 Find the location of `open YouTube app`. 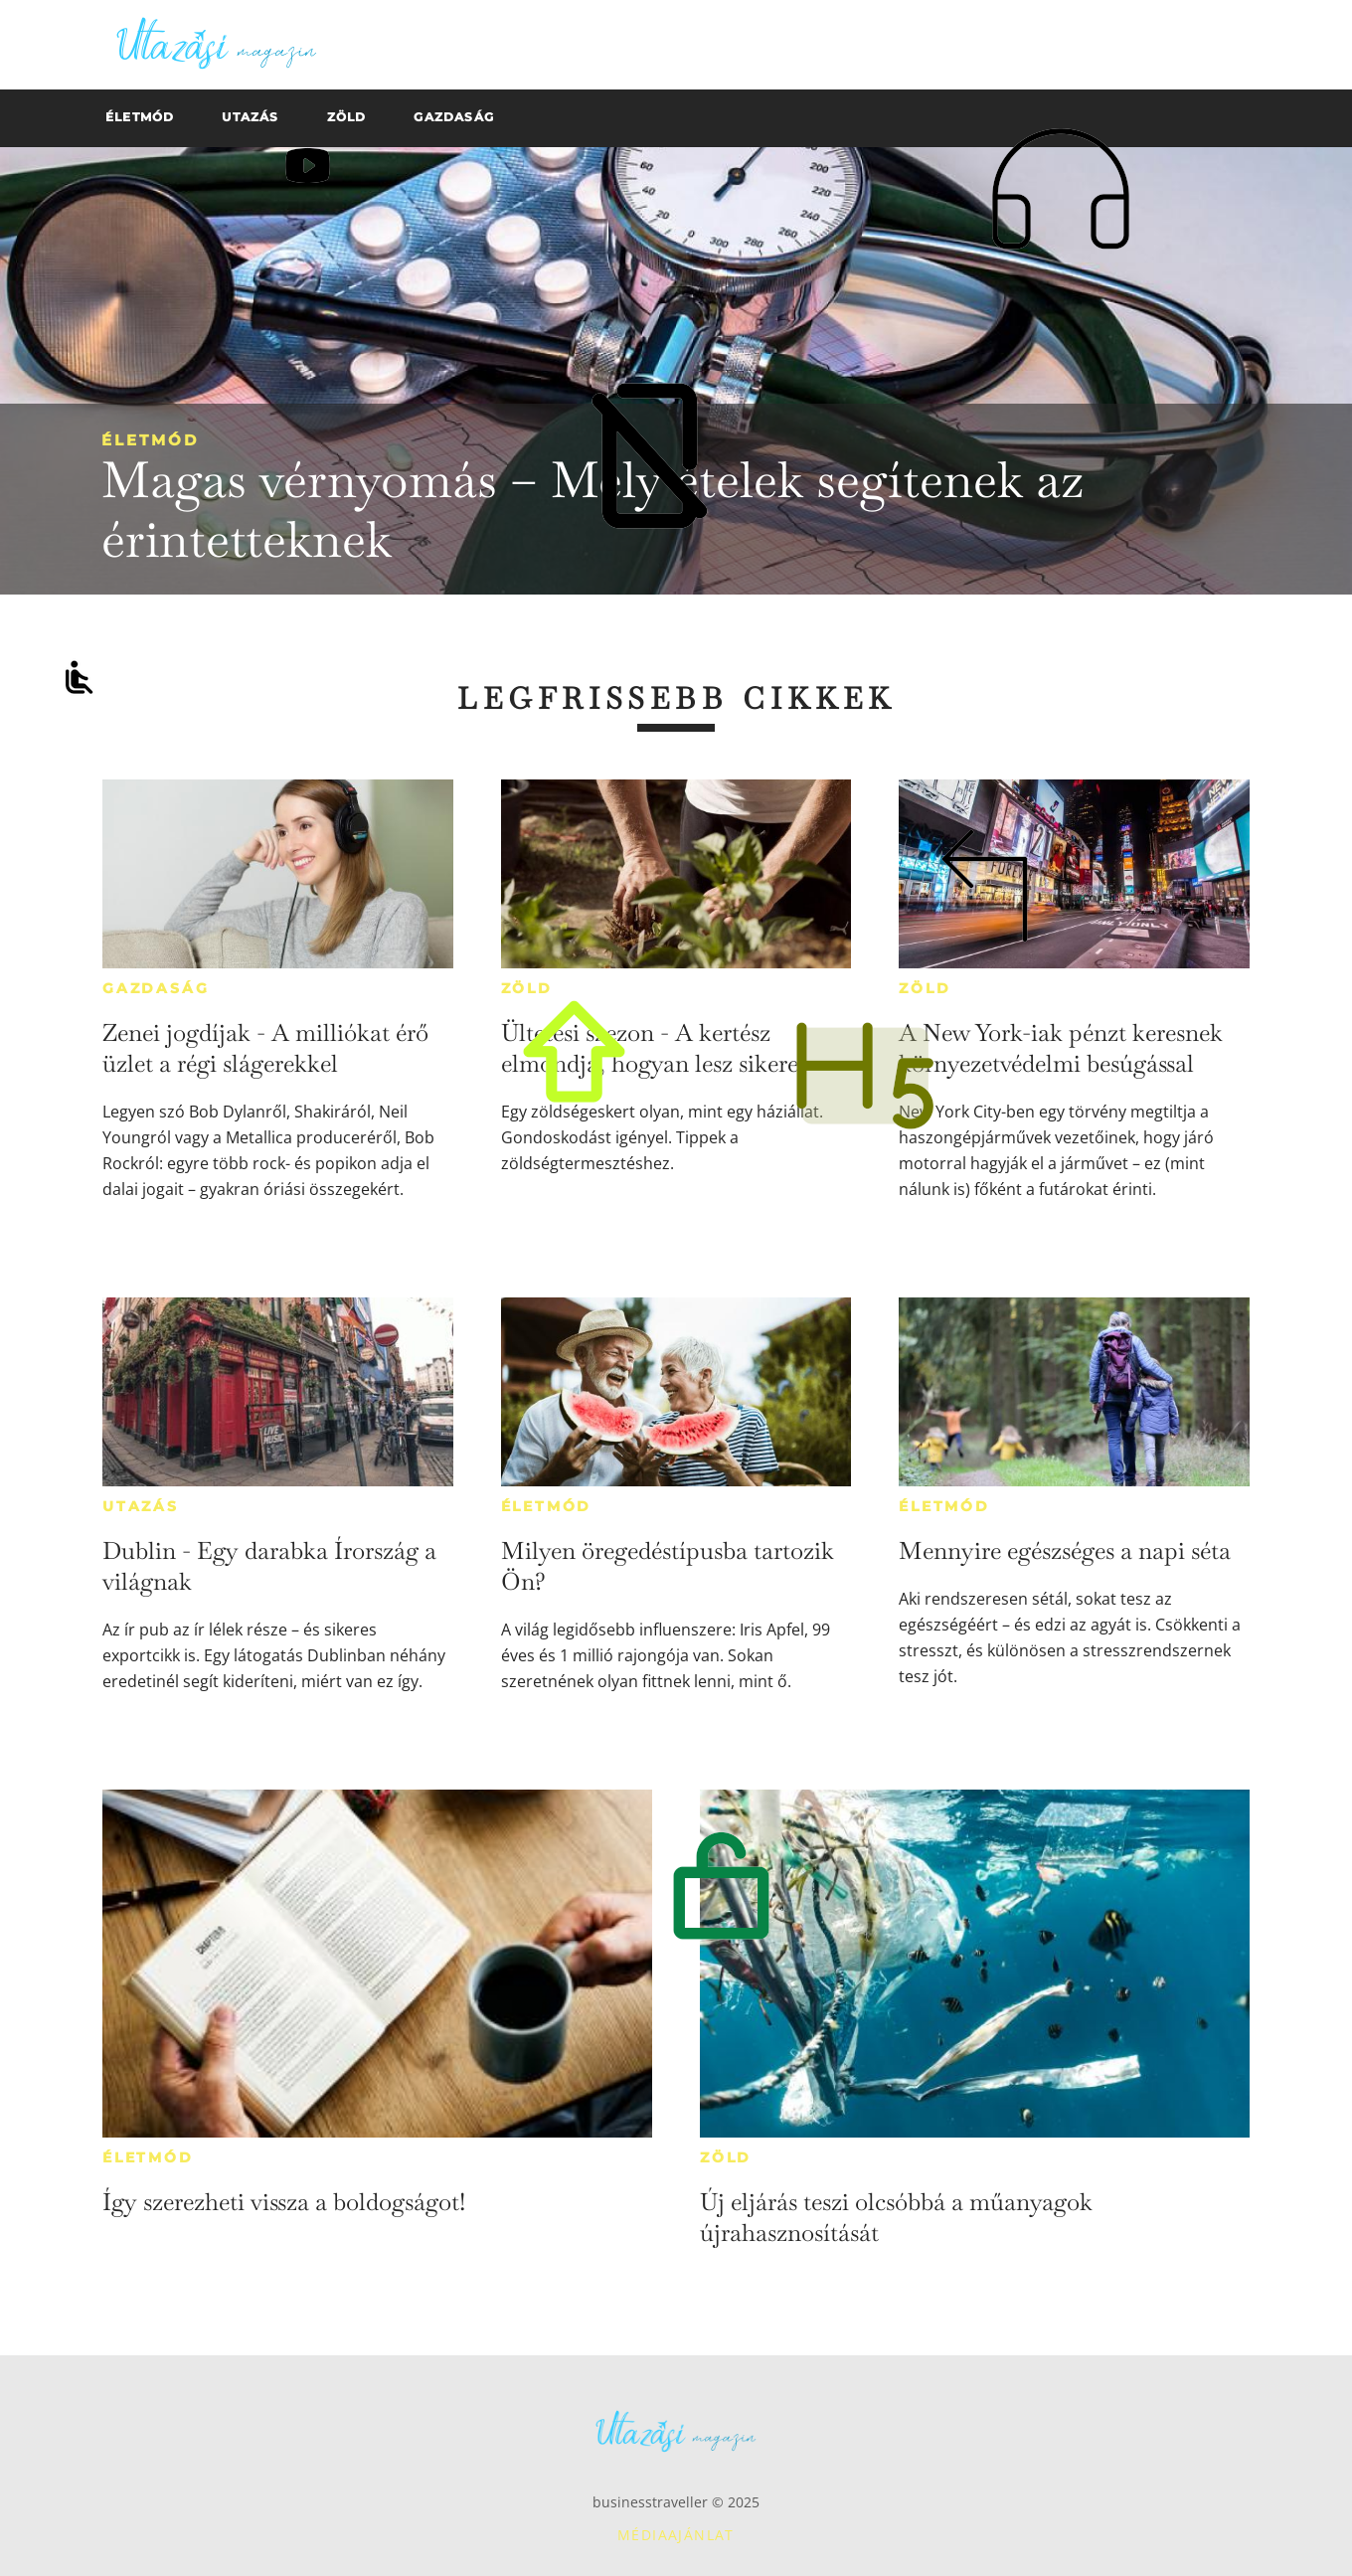

open YouTube app is located at coordinates (307, 165).